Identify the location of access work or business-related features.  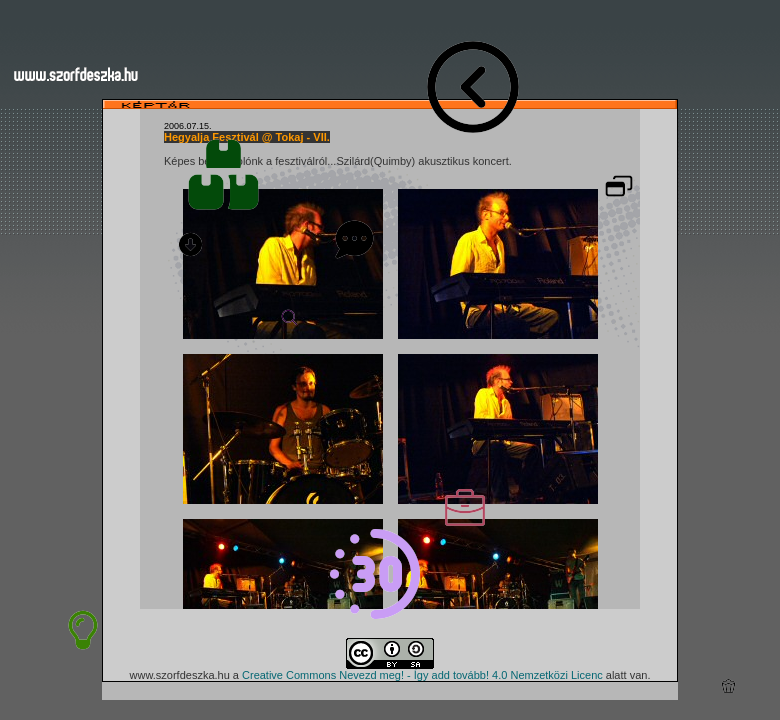
(465, 509).